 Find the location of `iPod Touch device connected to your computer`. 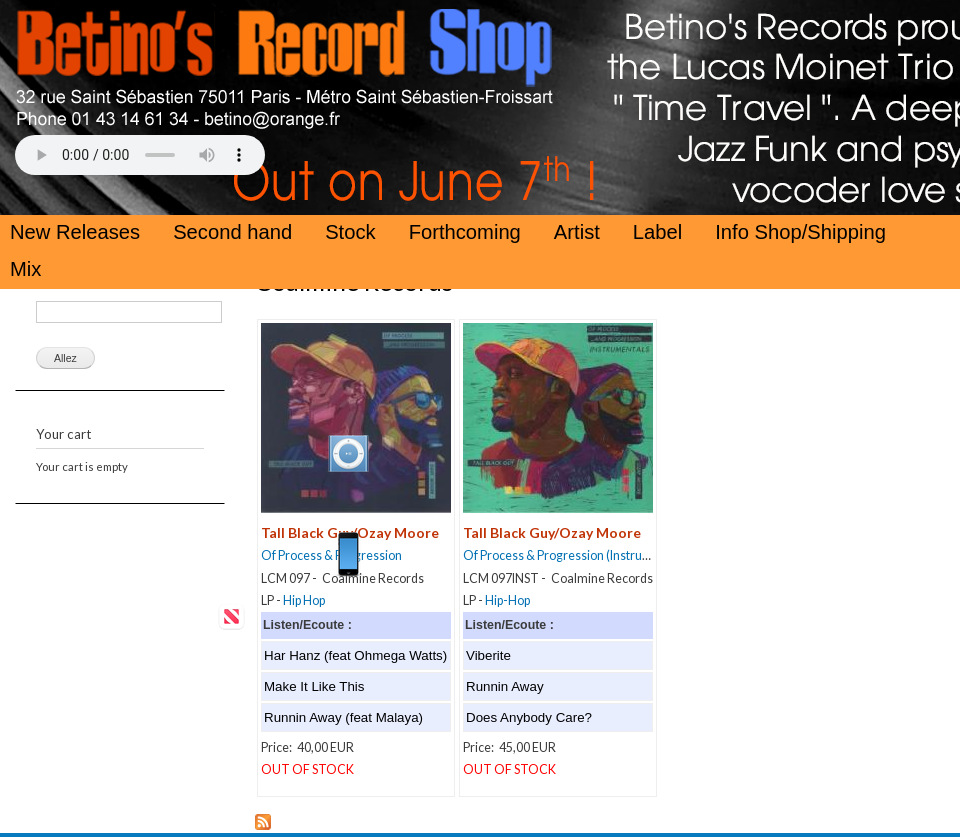

iPod Touch device connected to your computer is located at coordinates (348, 554).